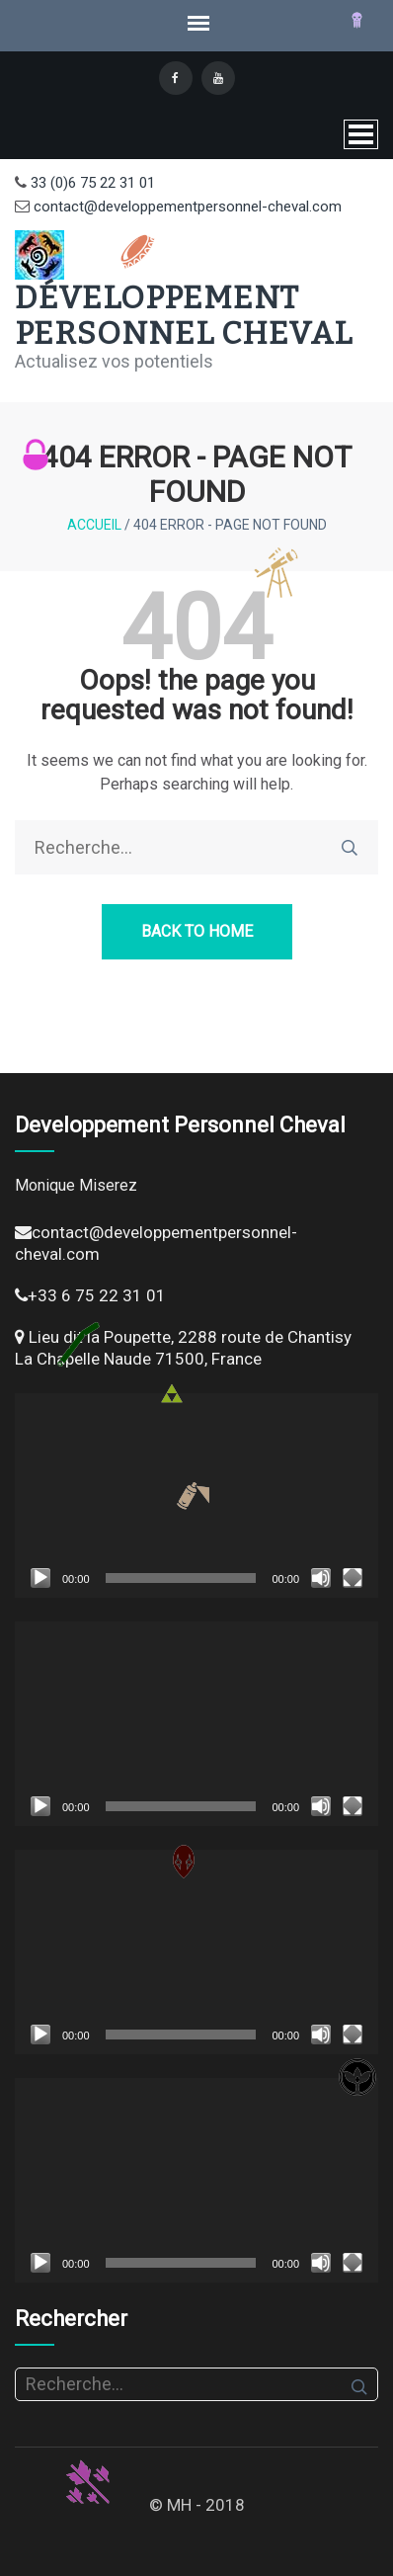  Describe the element at coordinates (193, 1496) in the screenshot. I see `apply spray paint or graffiti tool` at that location.